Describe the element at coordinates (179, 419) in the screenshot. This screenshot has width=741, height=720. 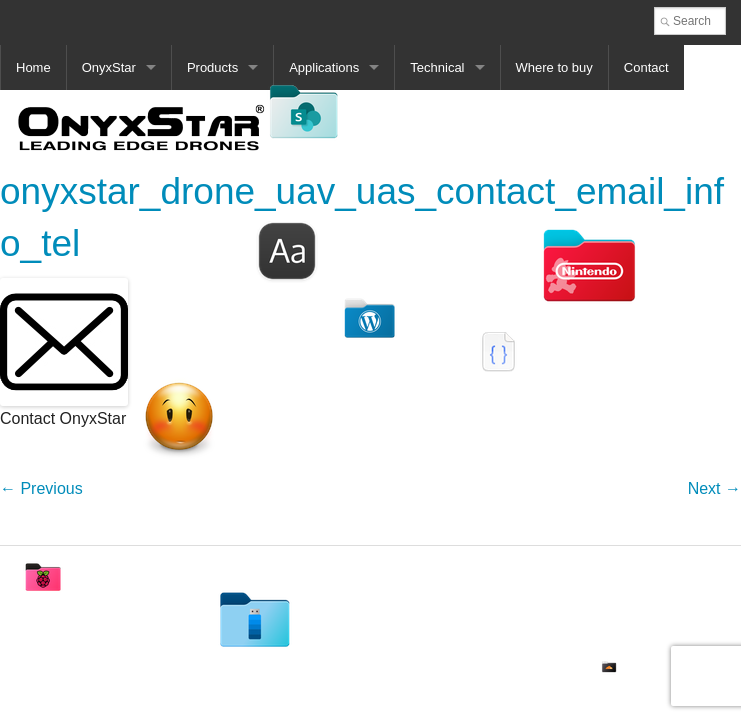
I see `indicates embarrassment or awkwardness in a message` at that location.